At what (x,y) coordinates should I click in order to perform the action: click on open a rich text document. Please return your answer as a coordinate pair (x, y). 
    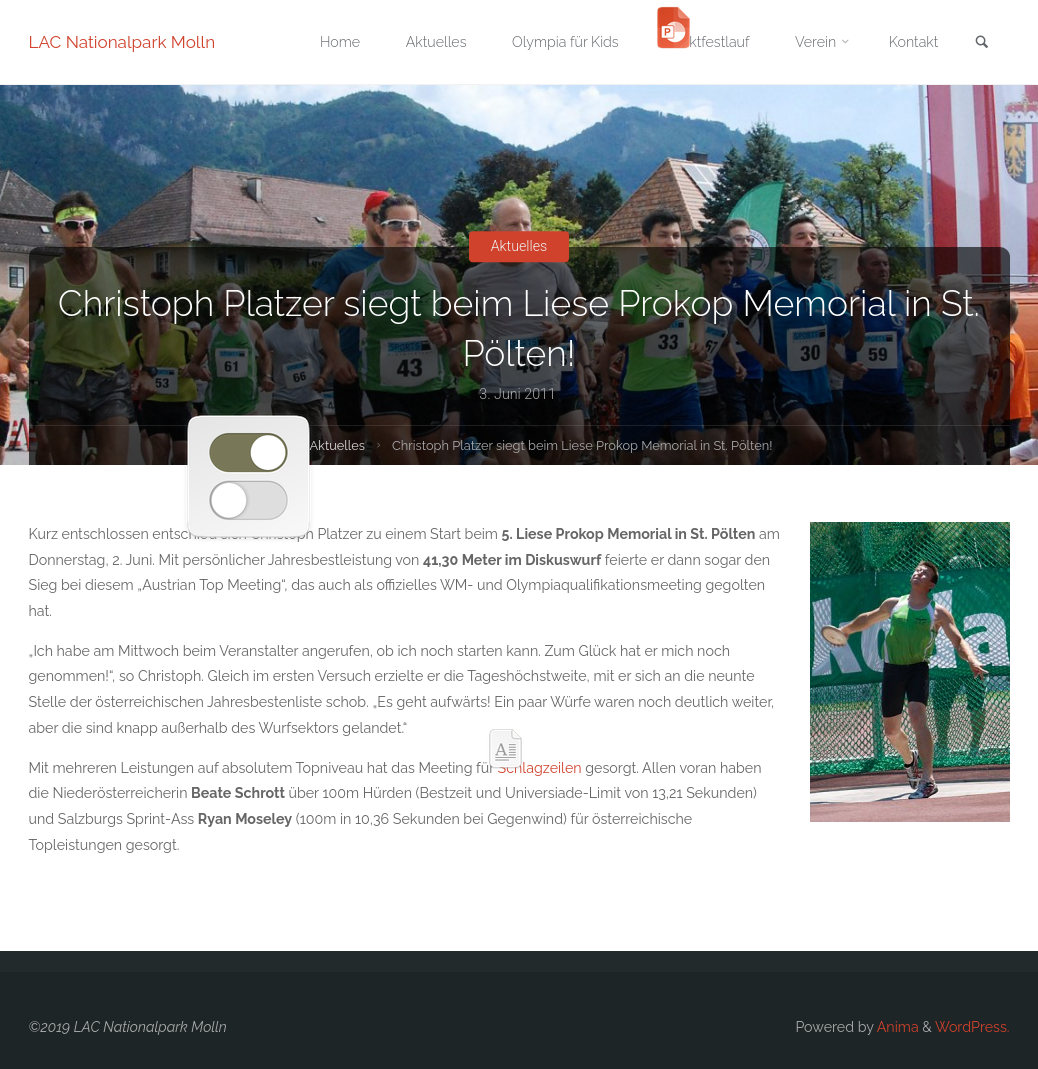
    Looking at the image, I should click on (505, 748).